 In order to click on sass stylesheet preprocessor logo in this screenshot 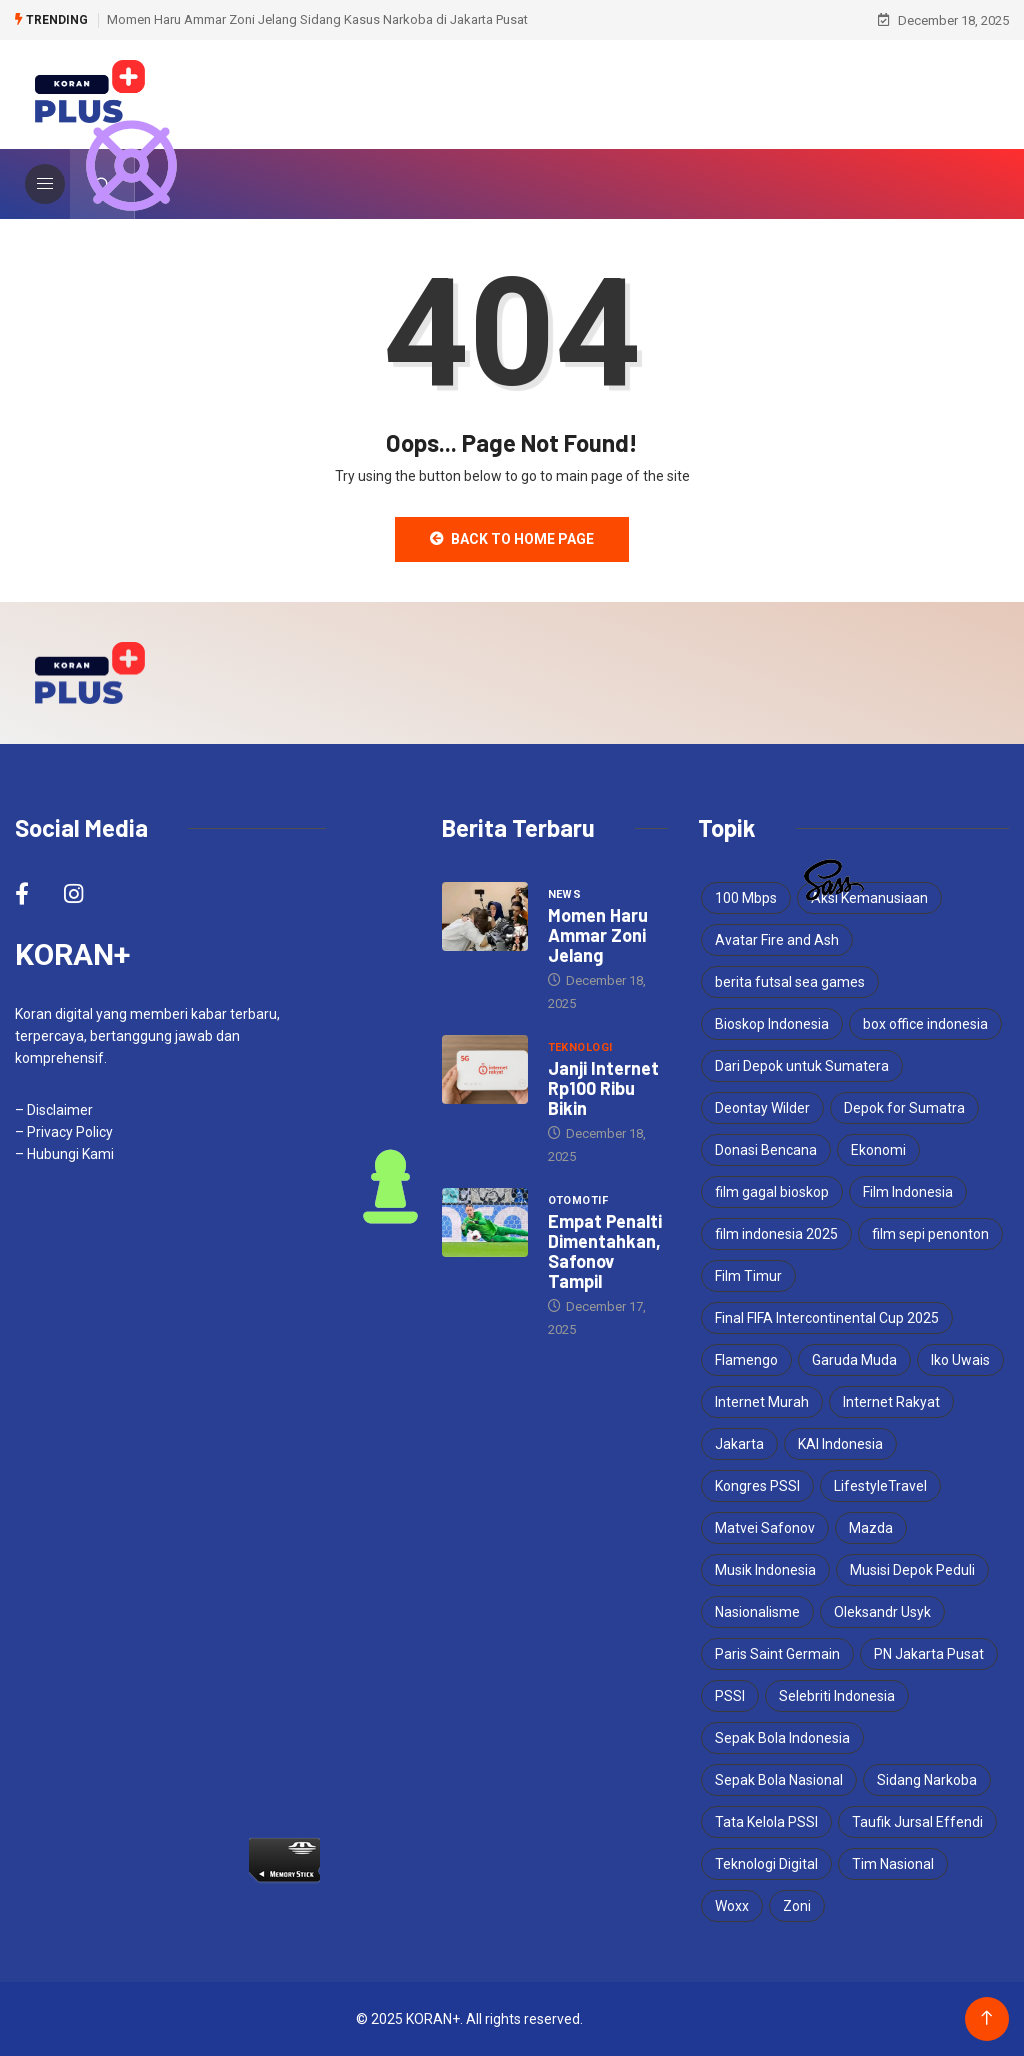, I will do `click(834, 880)`.